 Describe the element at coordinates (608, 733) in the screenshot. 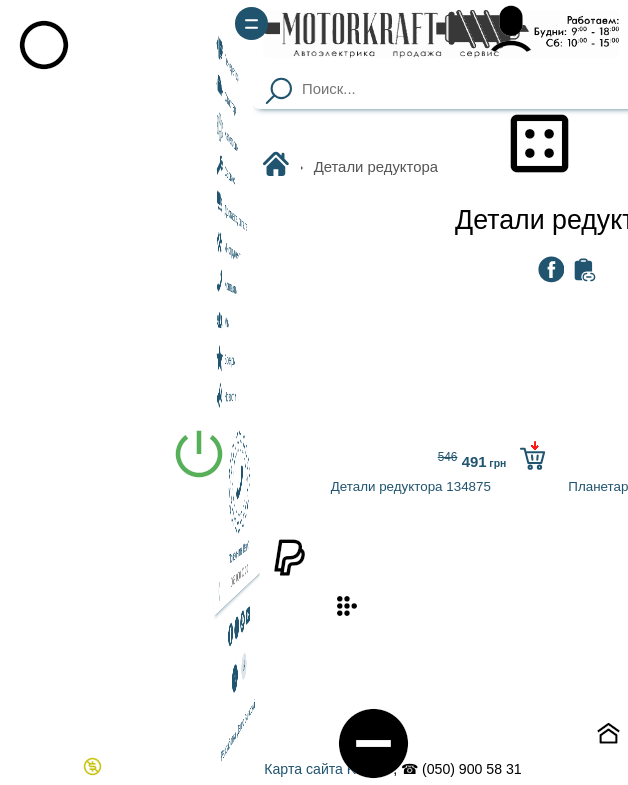

I see `navigate to home screen` at that location.